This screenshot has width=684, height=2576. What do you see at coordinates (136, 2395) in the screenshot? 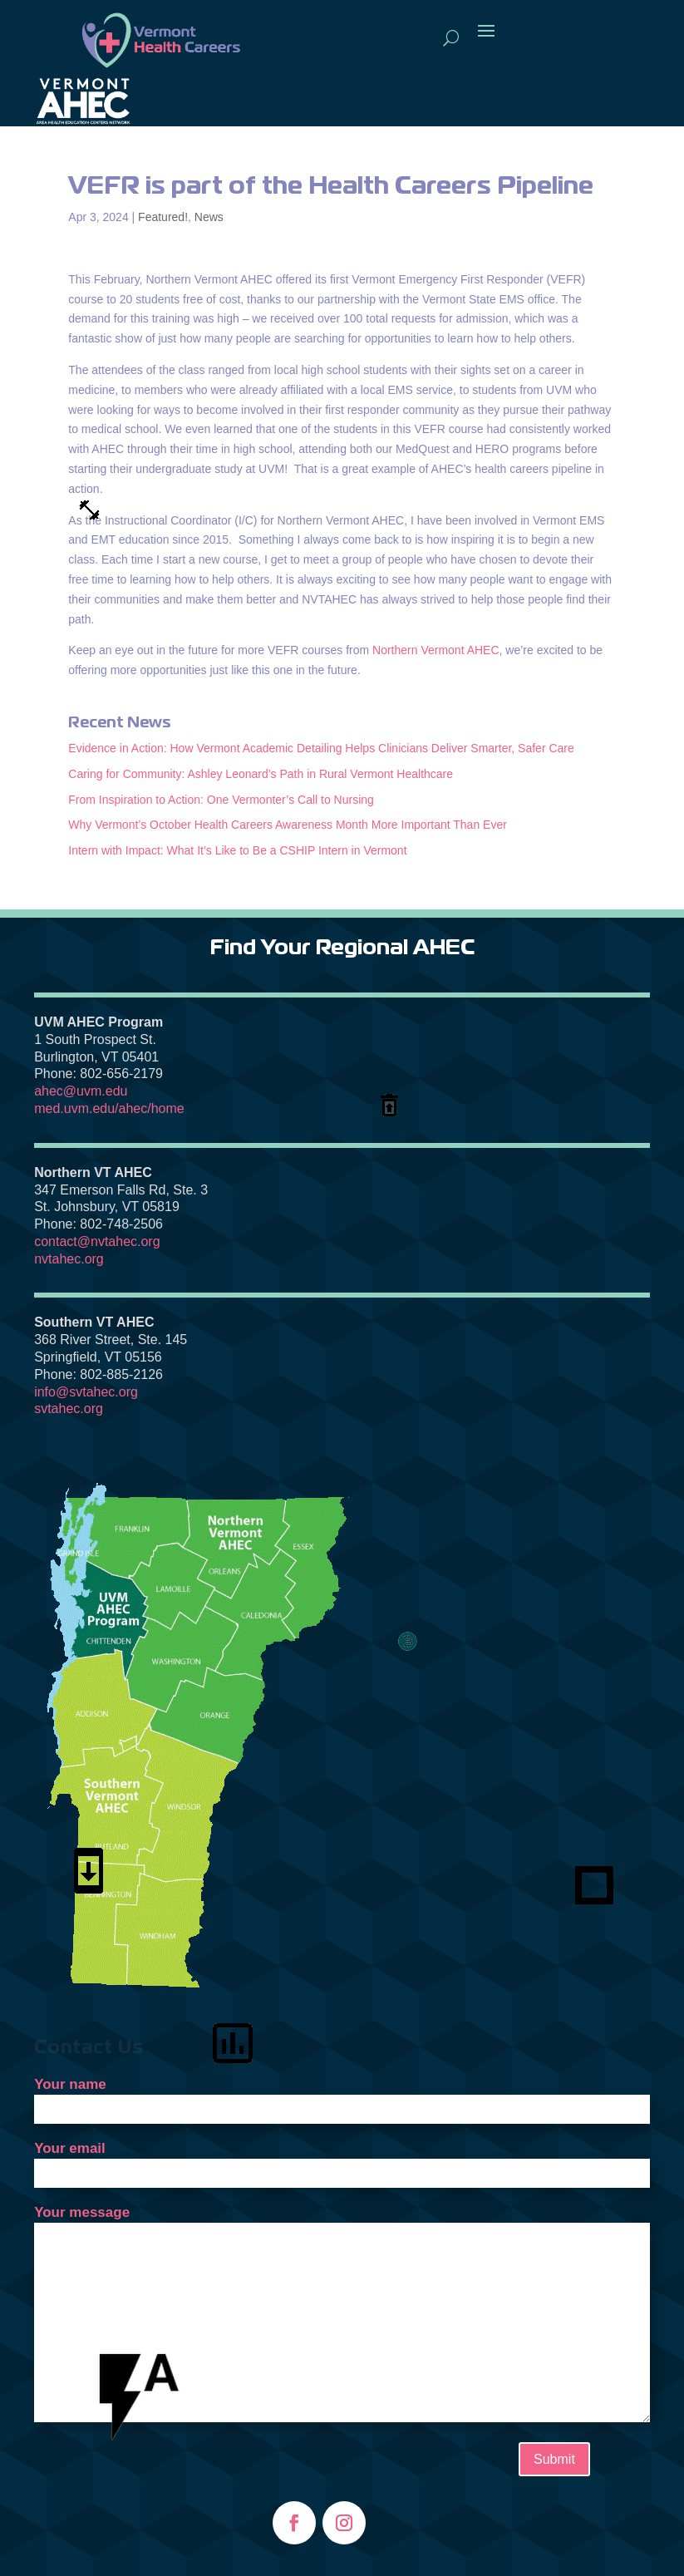
I see `set camera flash to automatic mode` at bounding box center [136, 2395].